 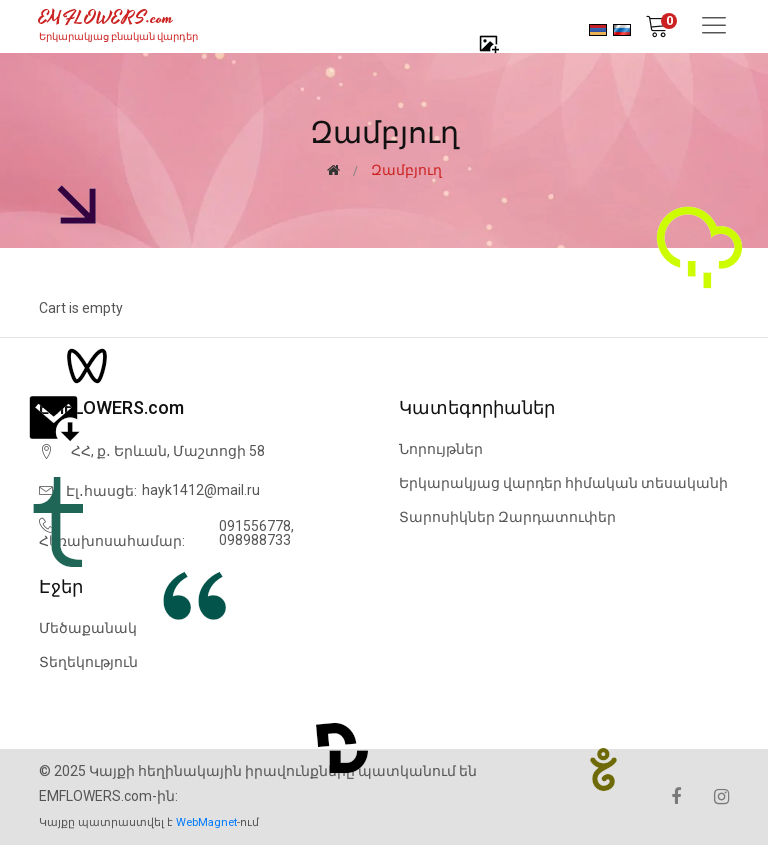 I want to click on open Decap CMS dashboard, so click(x=342, y=748).